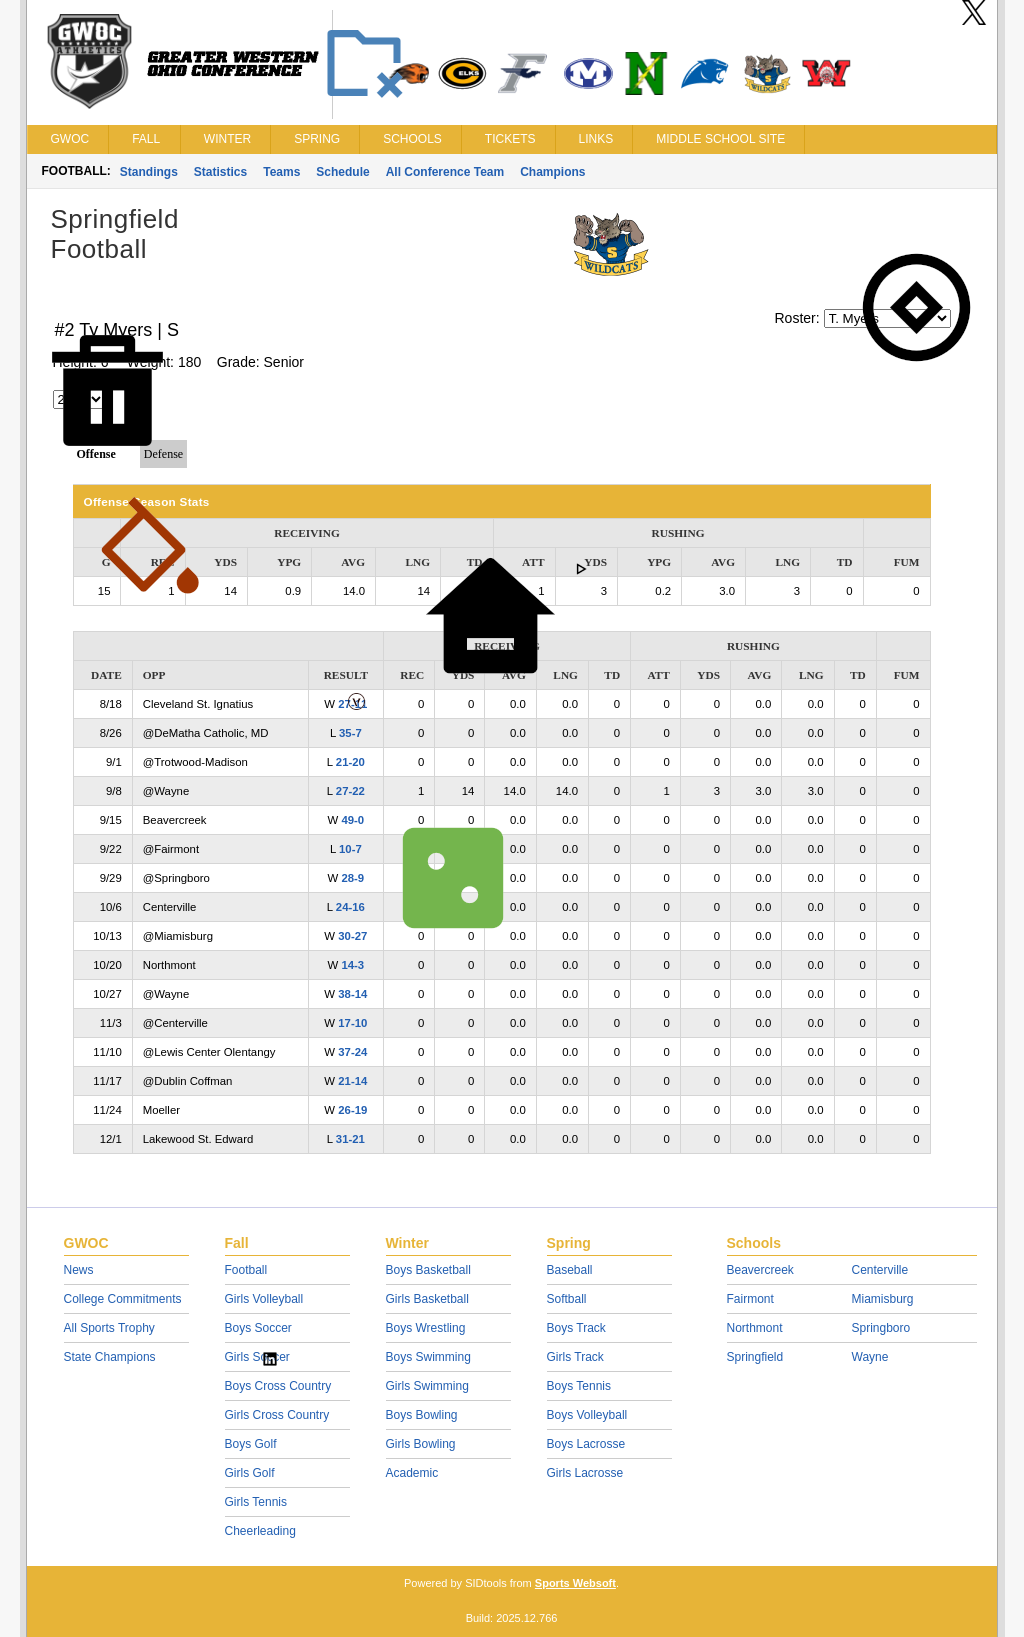 The image size is (1024, 1637). I want to click on close or collapse a folder, so click(364, 63).